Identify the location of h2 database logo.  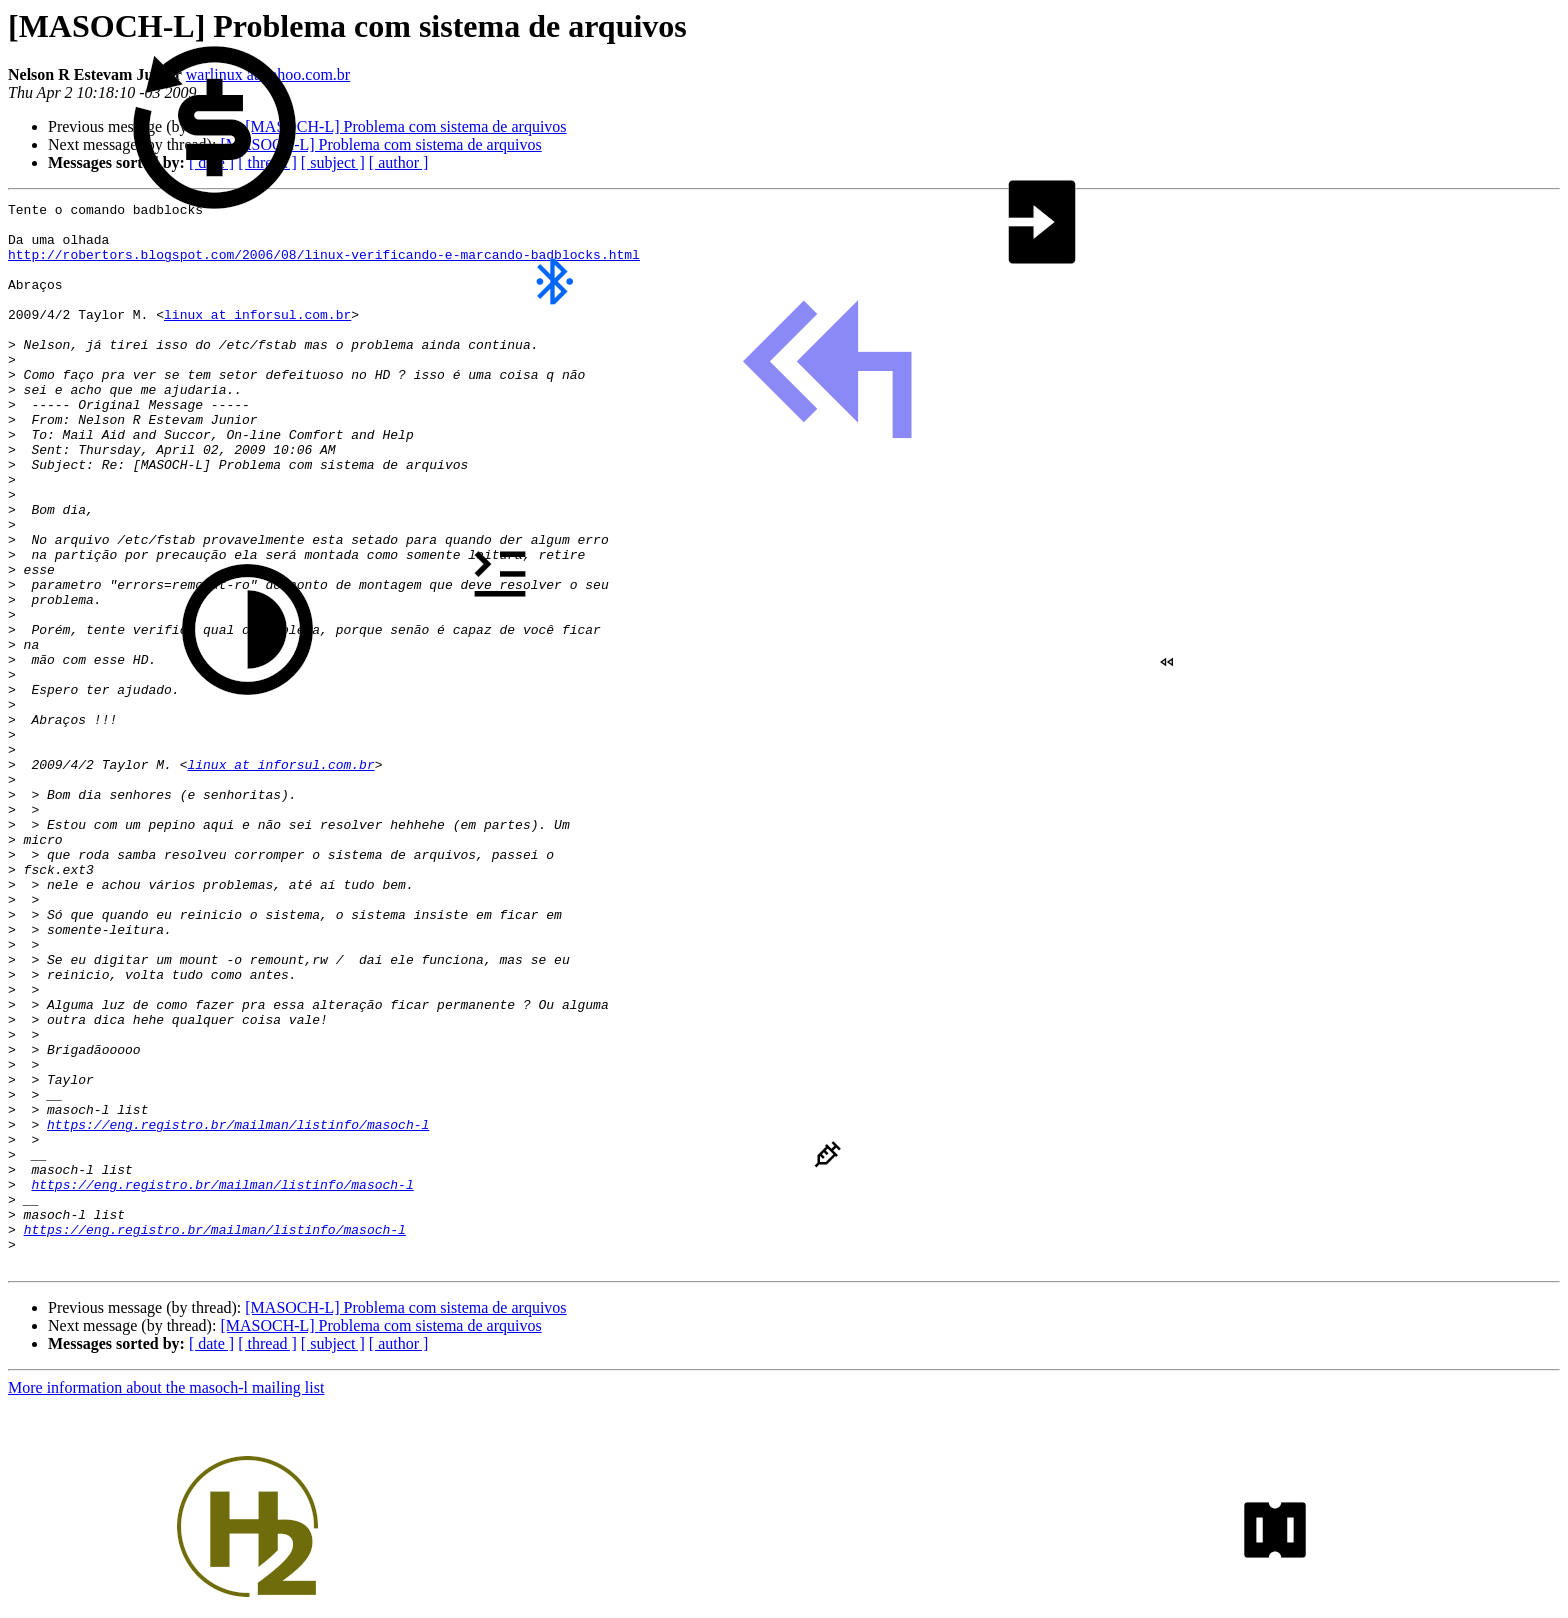
(247, 1526).